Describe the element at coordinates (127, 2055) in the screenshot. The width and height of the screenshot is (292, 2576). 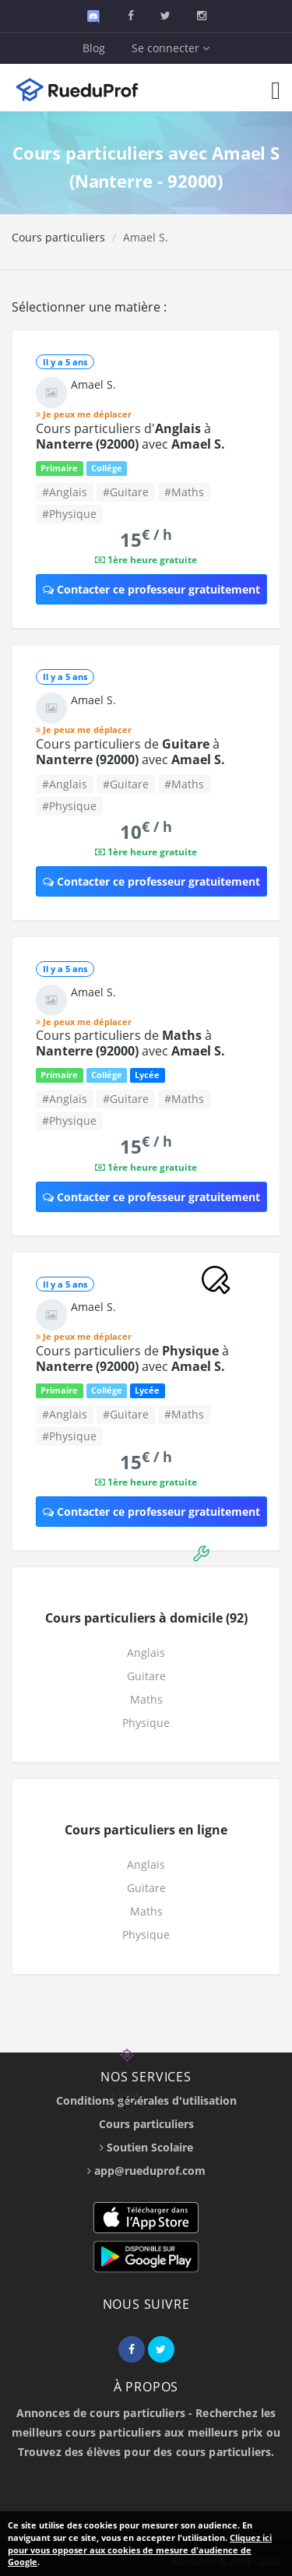
I see `center map on current location` at that location.